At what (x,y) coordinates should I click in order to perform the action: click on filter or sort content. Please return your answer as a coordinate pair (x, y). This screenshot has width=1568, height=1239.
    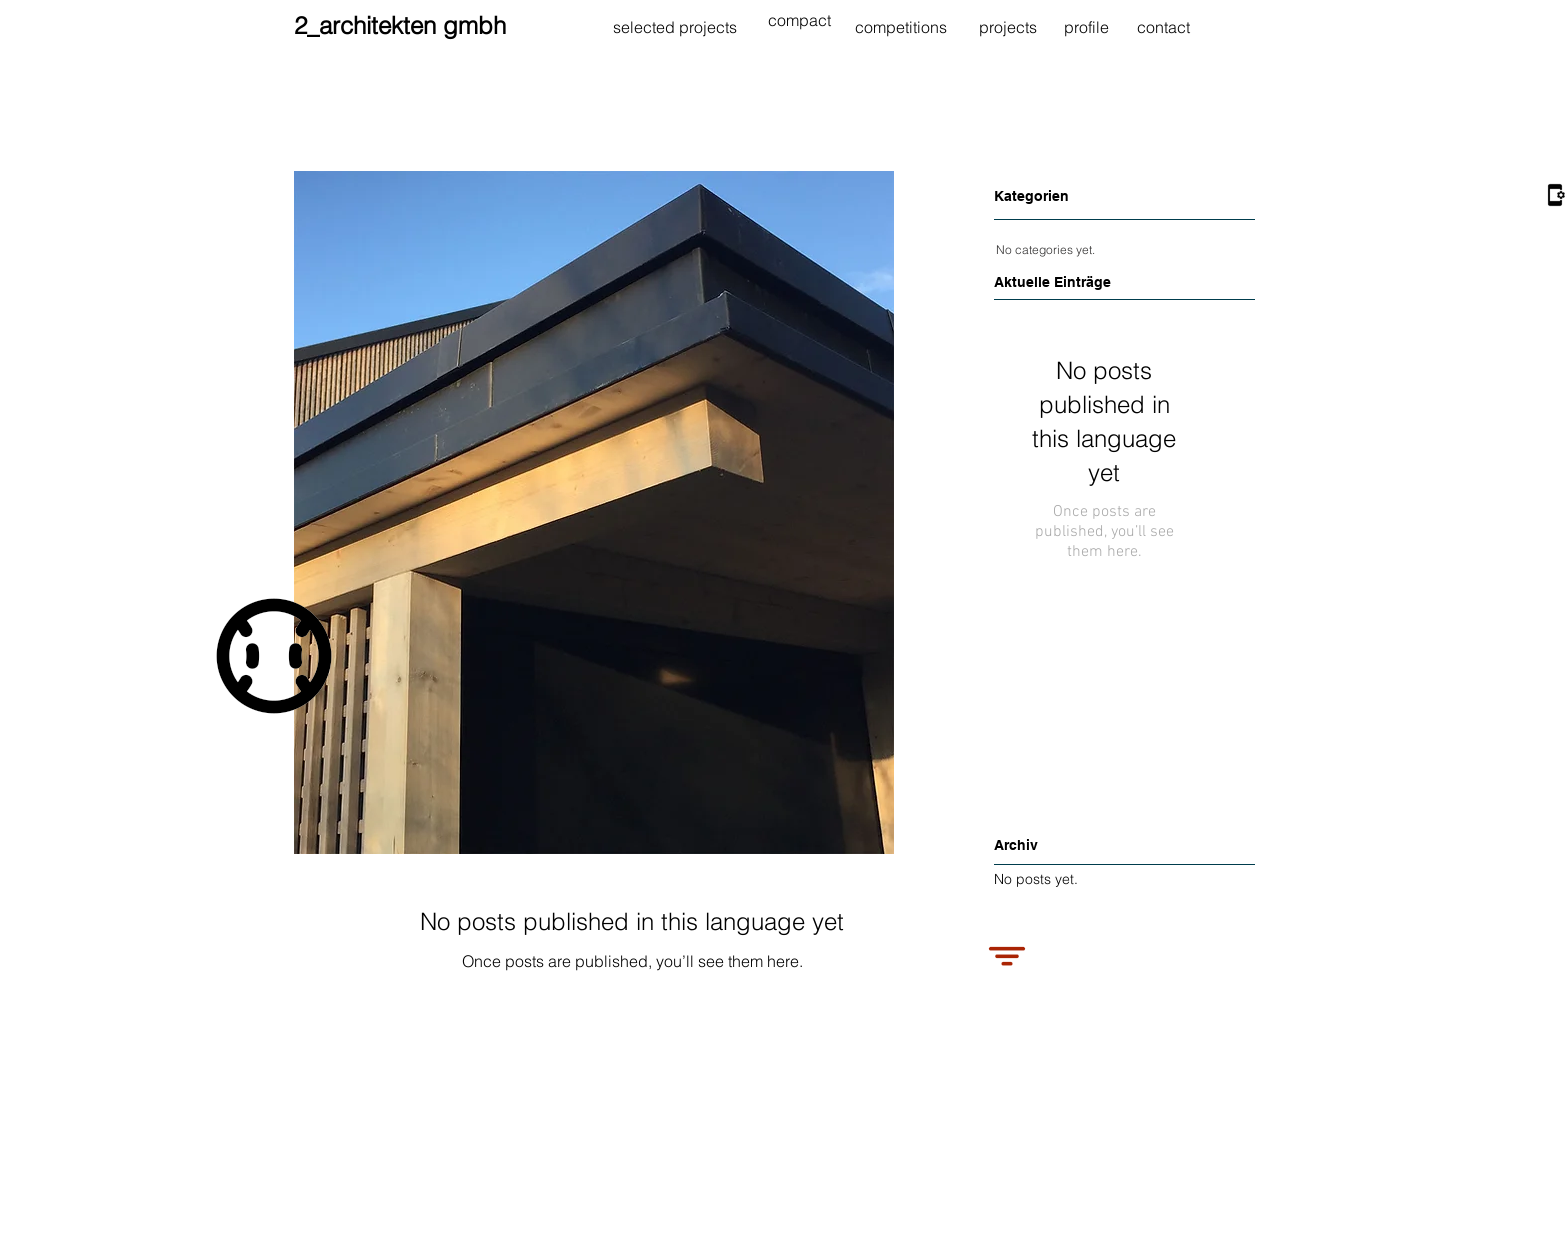
    Looking at the image, I should click on (1007, 955).